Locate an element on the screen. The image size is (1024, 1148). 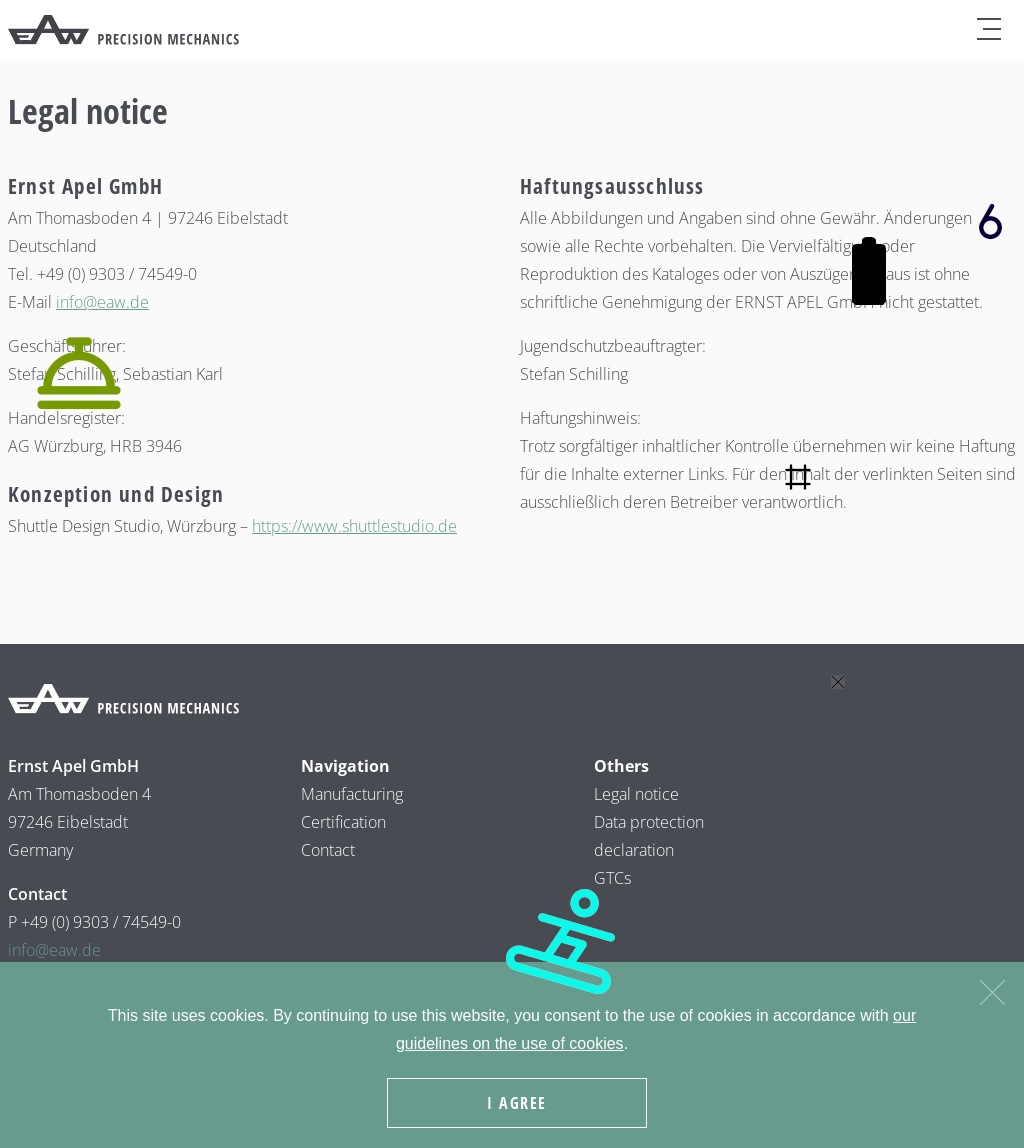
indicates step six in a multi-step process is located at coordinates (990, 221).